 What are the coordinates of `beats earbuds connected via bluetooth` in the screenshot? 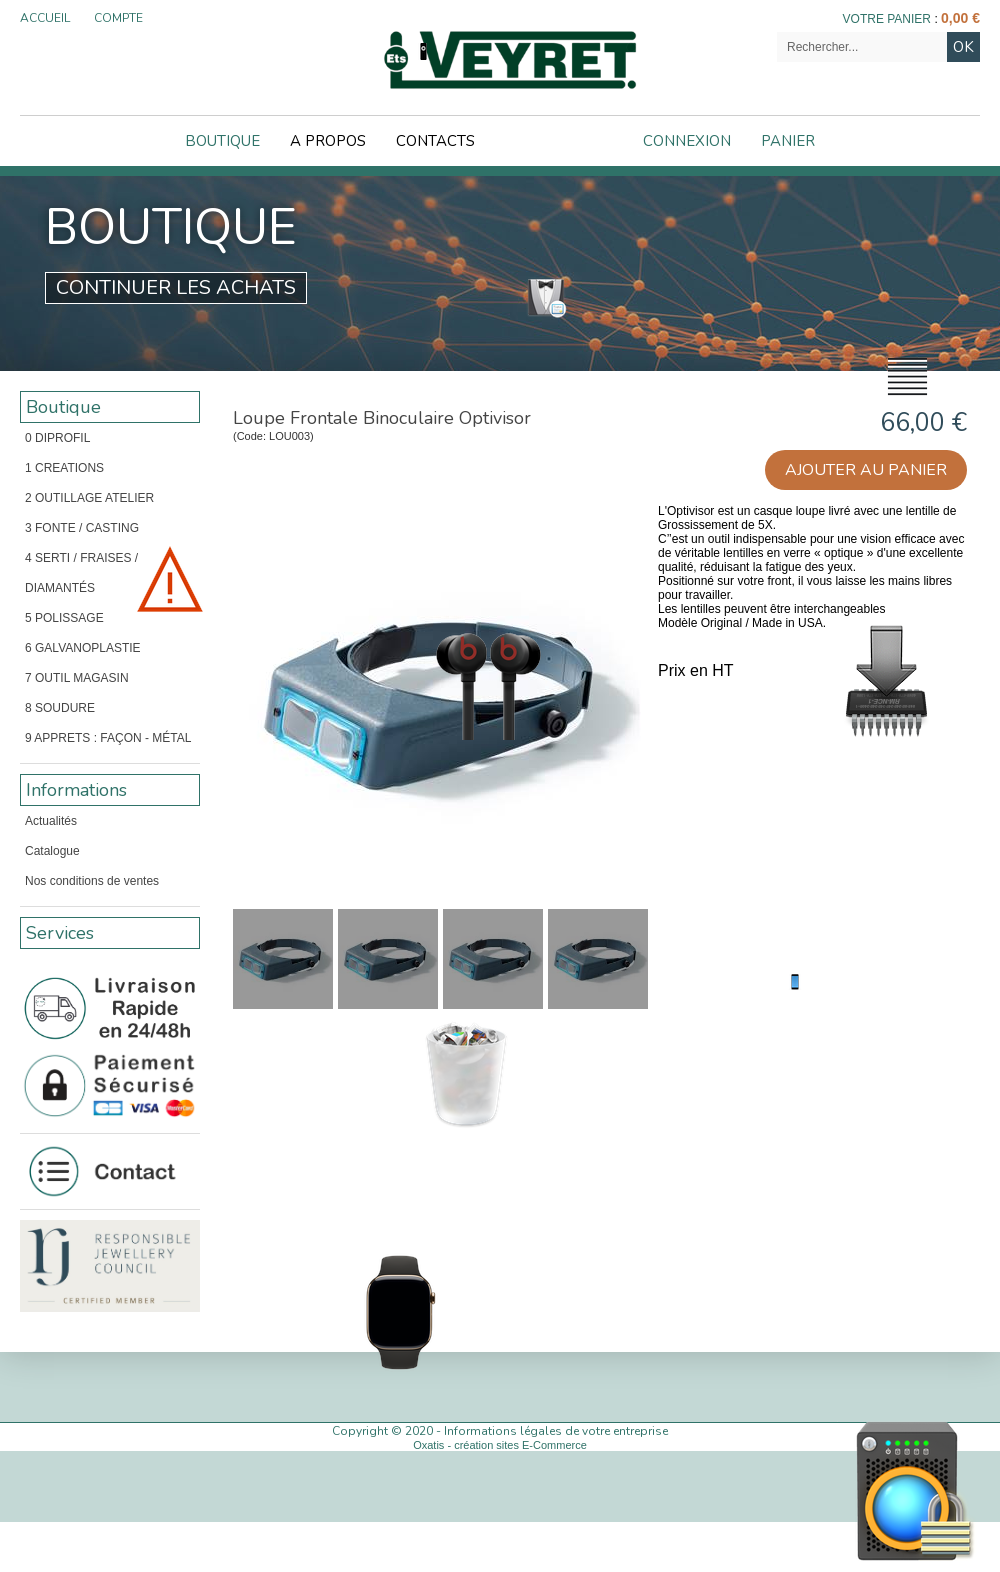 It's located at (489, 681).